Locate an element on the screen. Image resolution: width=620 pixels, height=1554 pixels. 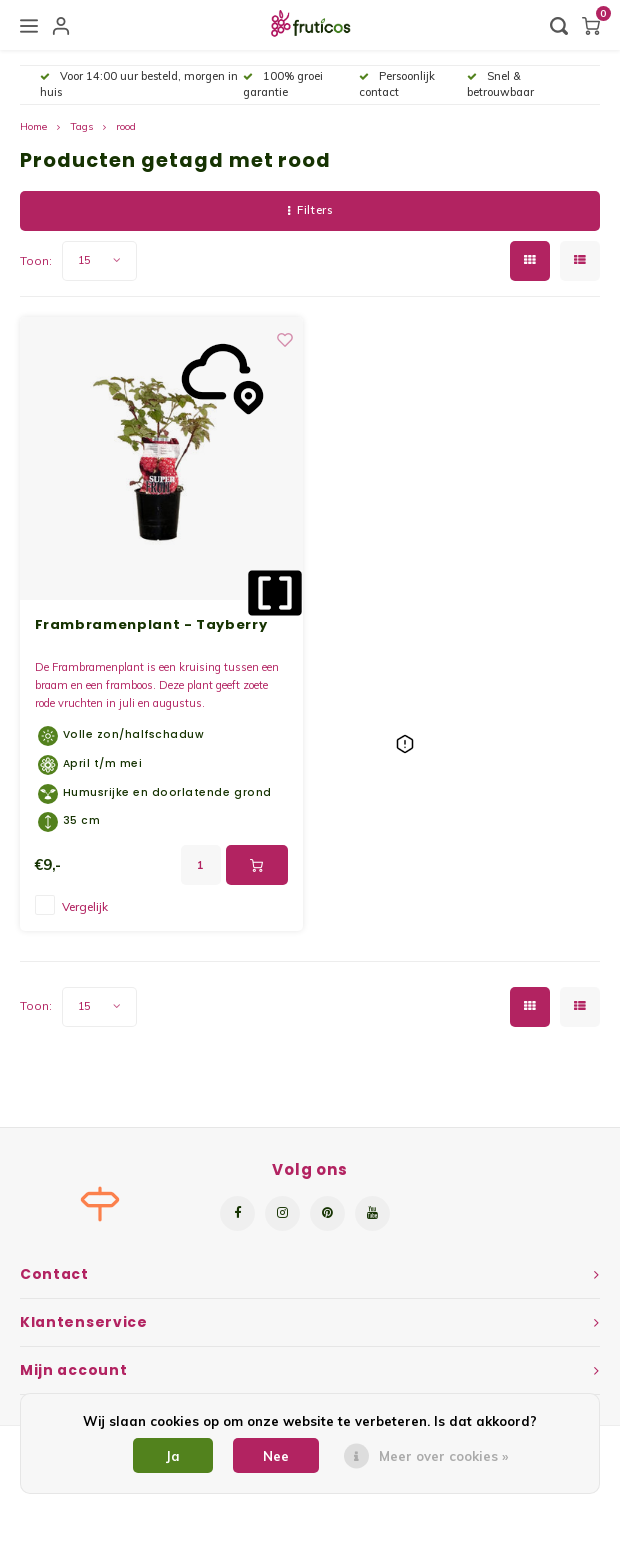
format text as code or array is located at coordinates (275, 593).